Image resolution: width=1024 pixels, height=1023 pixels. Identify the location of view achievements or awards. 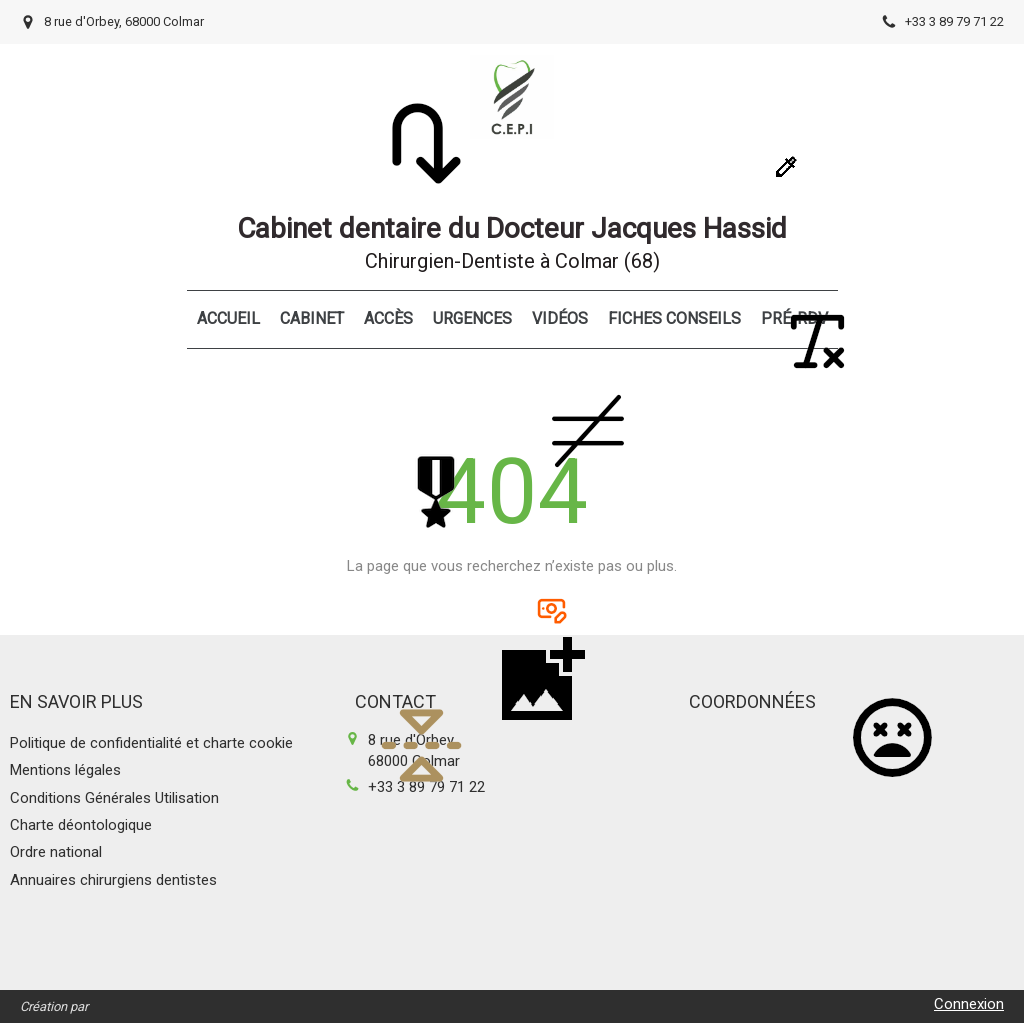
(436, 493).